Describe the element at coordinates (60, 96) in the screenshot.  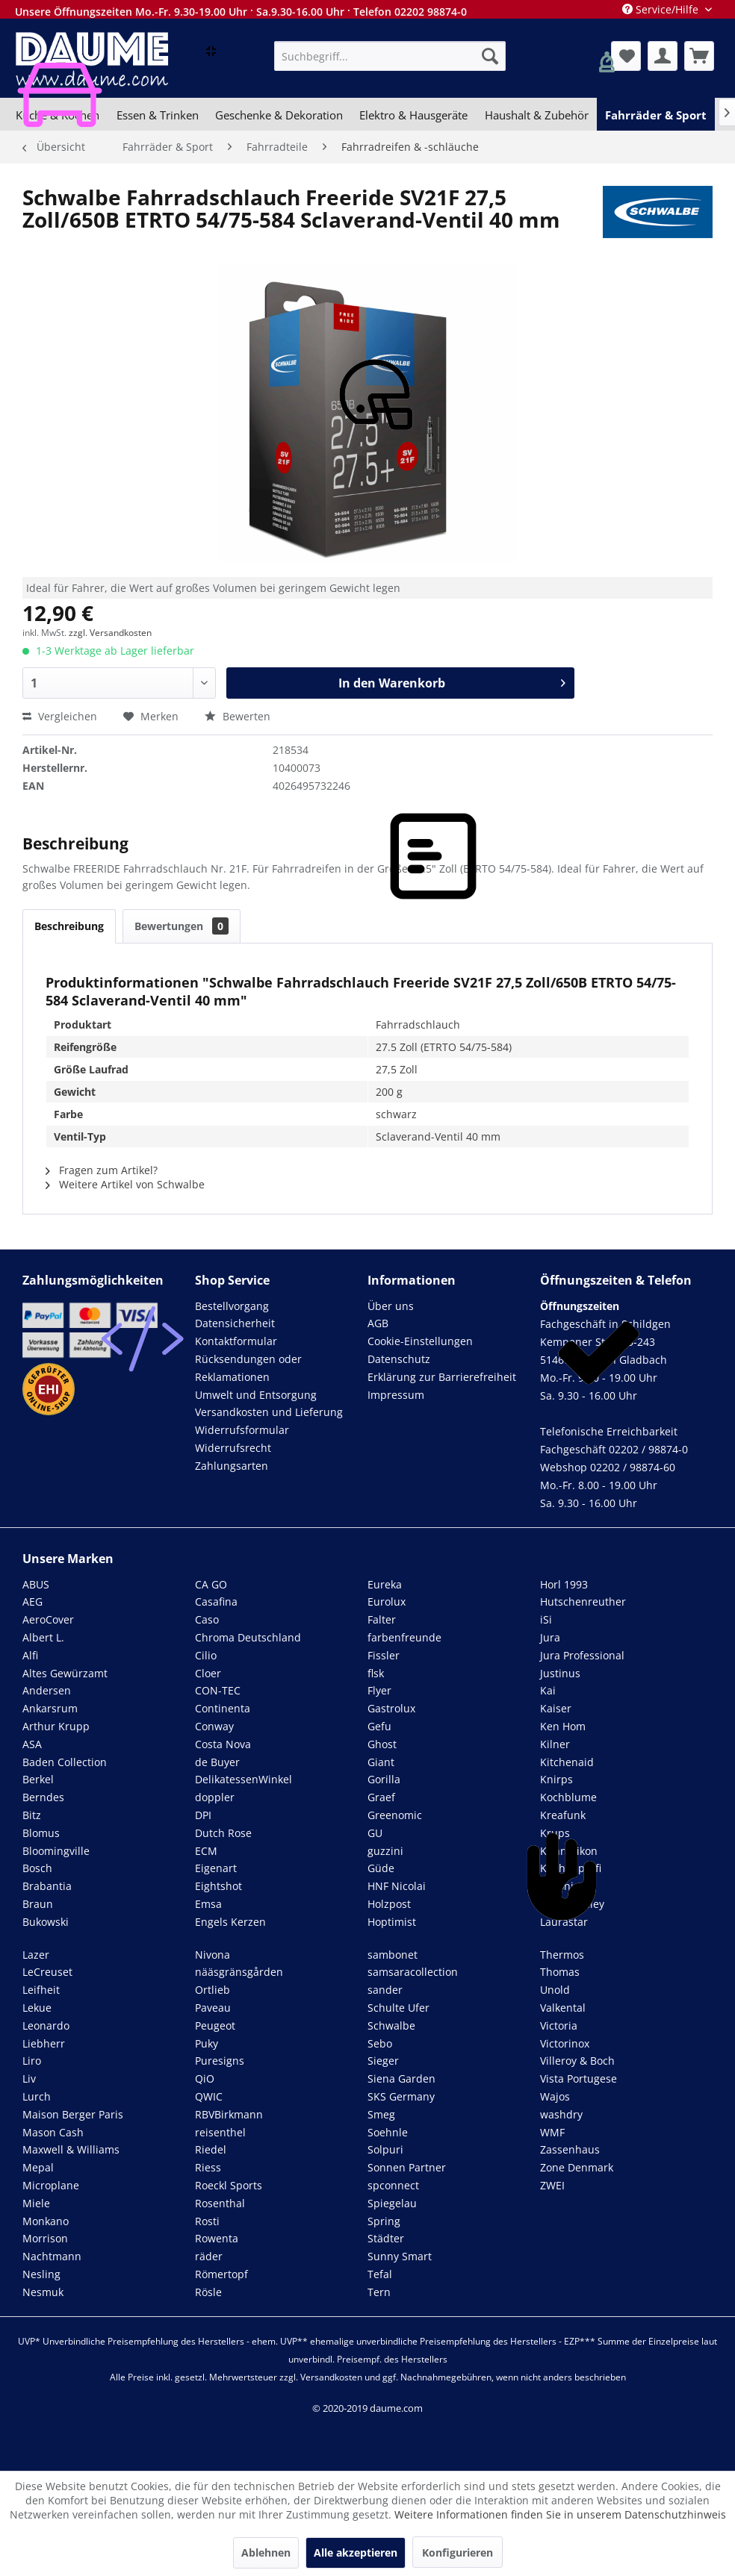
I see `access vehicle or driving settings` at that location.